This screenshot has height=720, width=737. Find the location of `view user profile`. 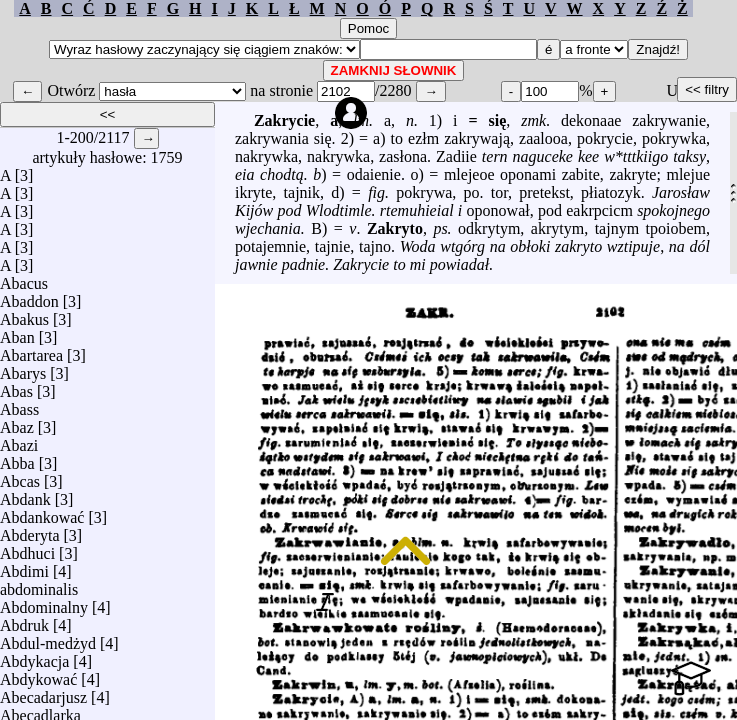

view user profile is located at coordinates (351, 113).